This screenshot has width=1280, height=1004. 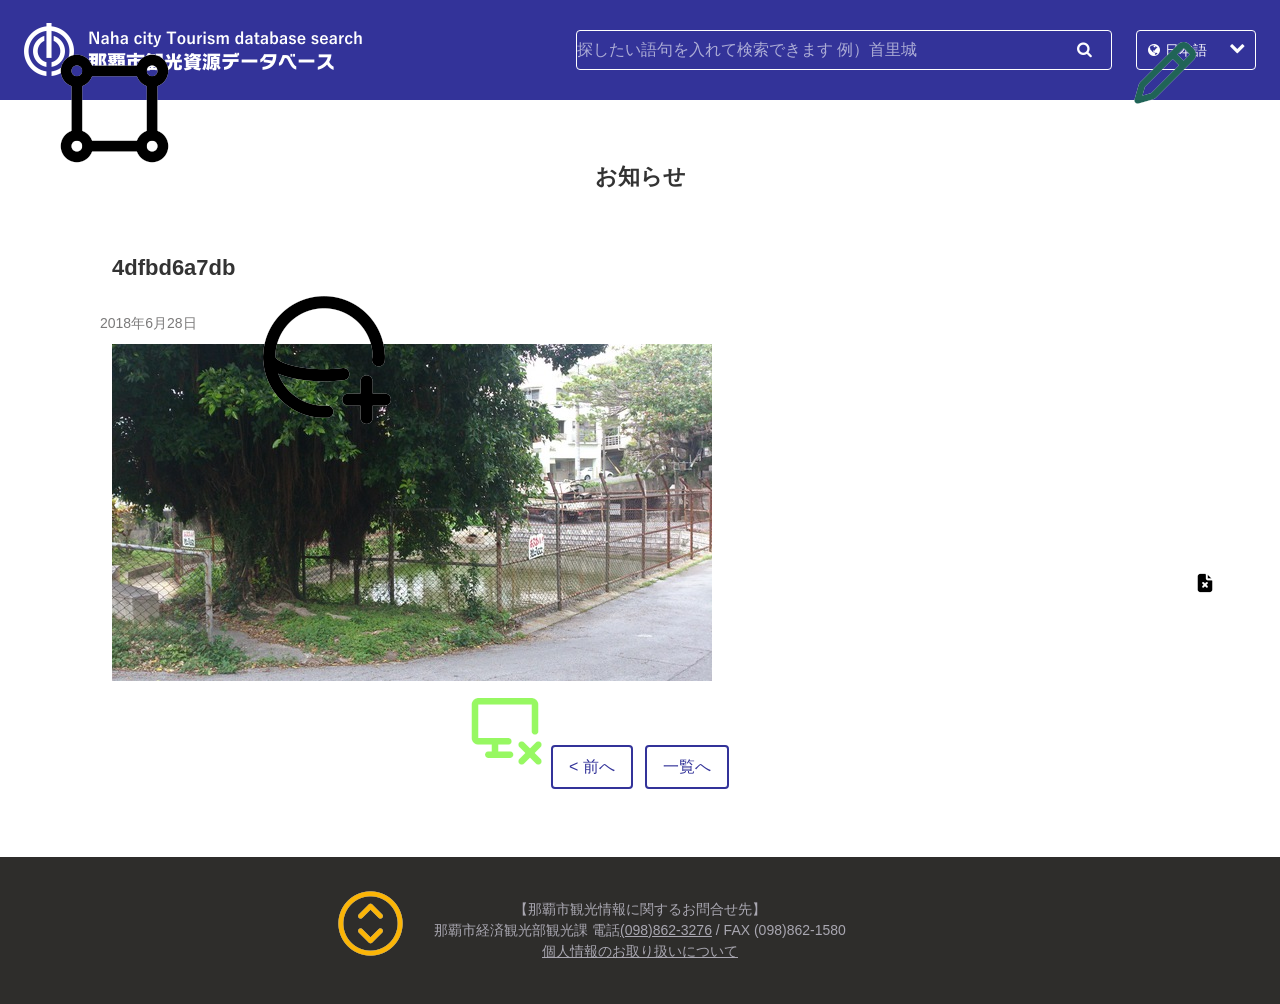 What do you see at coordinates (114, 108) in the screenshot?
I see `access shape tools or drawing options` at bounding box center [114, 108].